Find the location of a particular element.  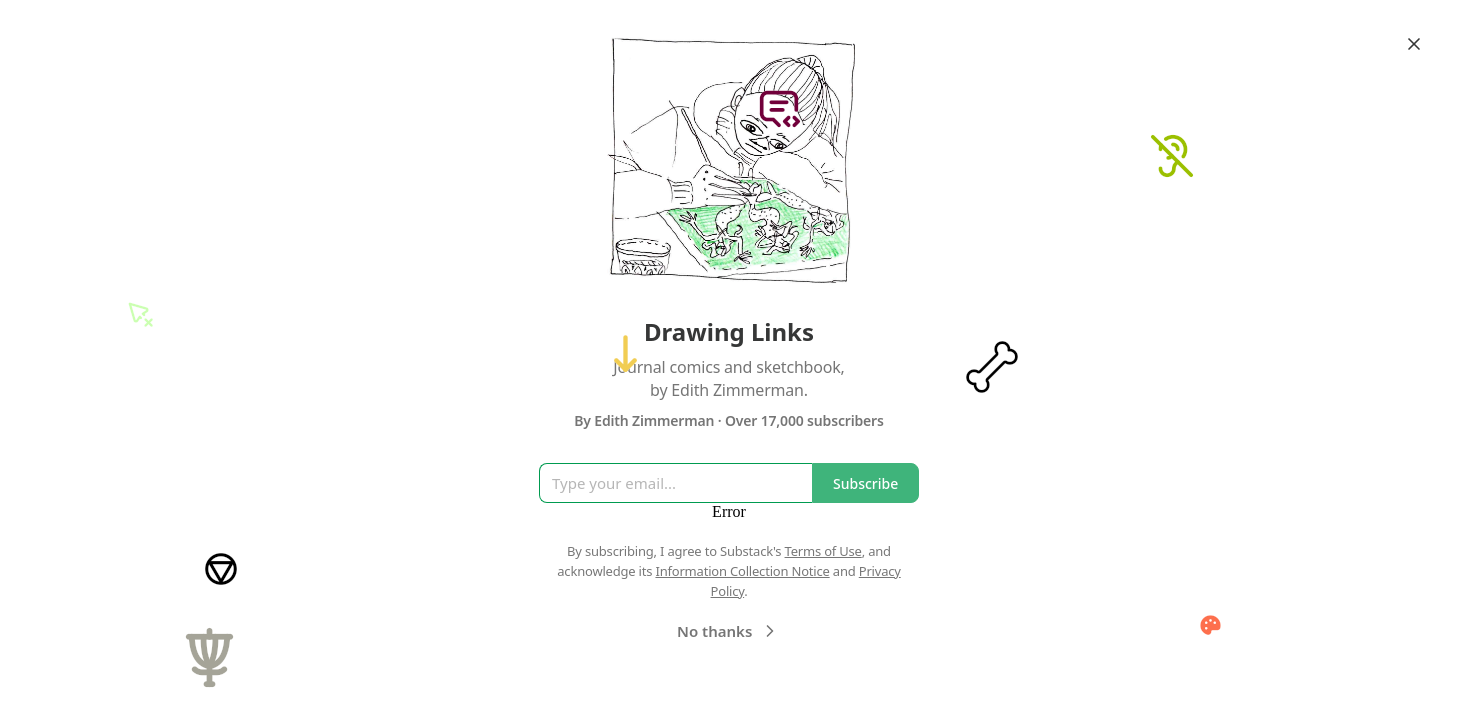

open color or theme settings is located at coordinates (1210, 625).